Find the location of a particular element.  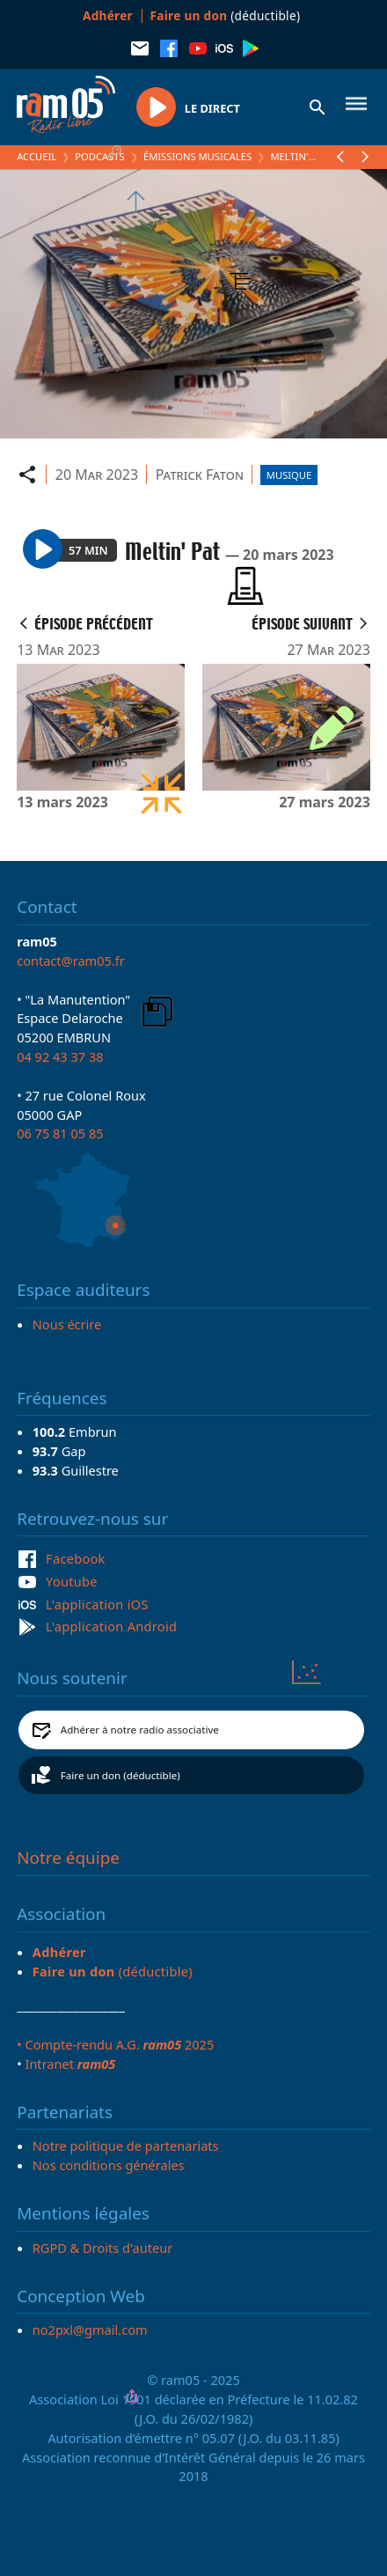

save all open files at once is located at coordinates (157, 1012).